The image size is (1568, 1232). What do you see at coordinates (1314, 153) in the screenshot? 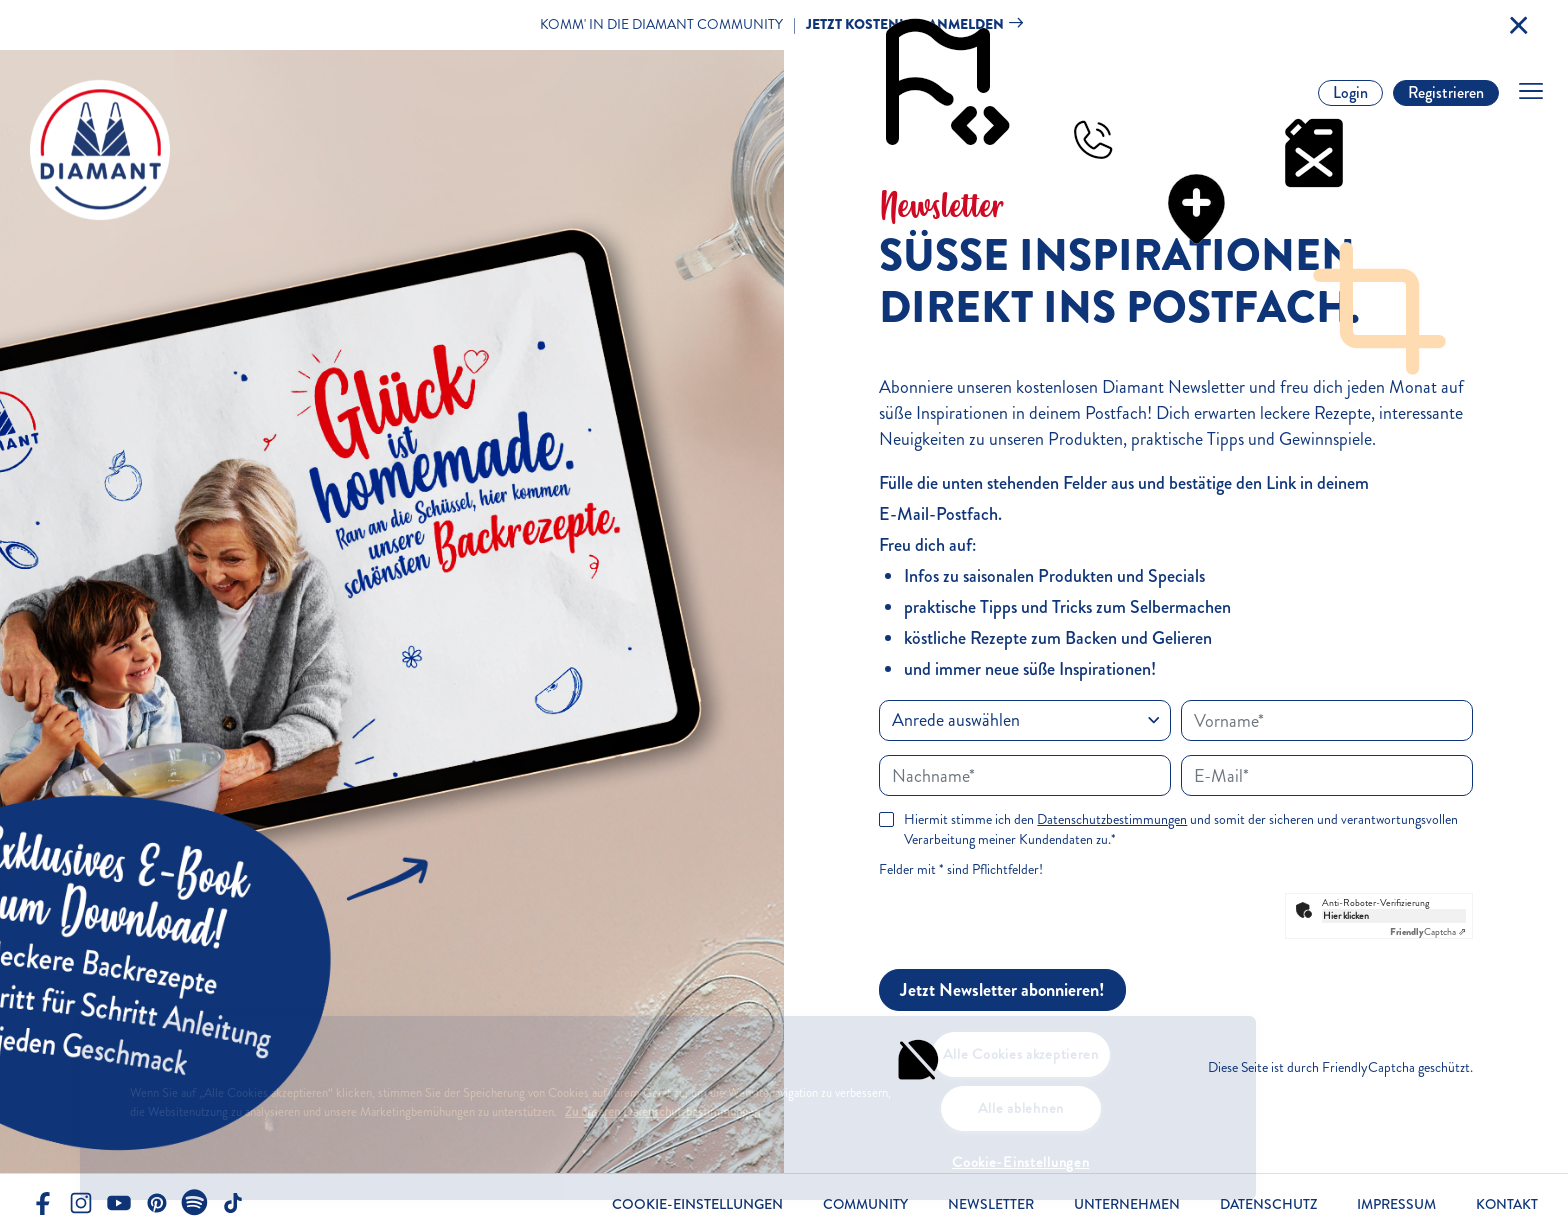
I see `indicates fuel or gas station nearby` at bounding box center [1314, 153].